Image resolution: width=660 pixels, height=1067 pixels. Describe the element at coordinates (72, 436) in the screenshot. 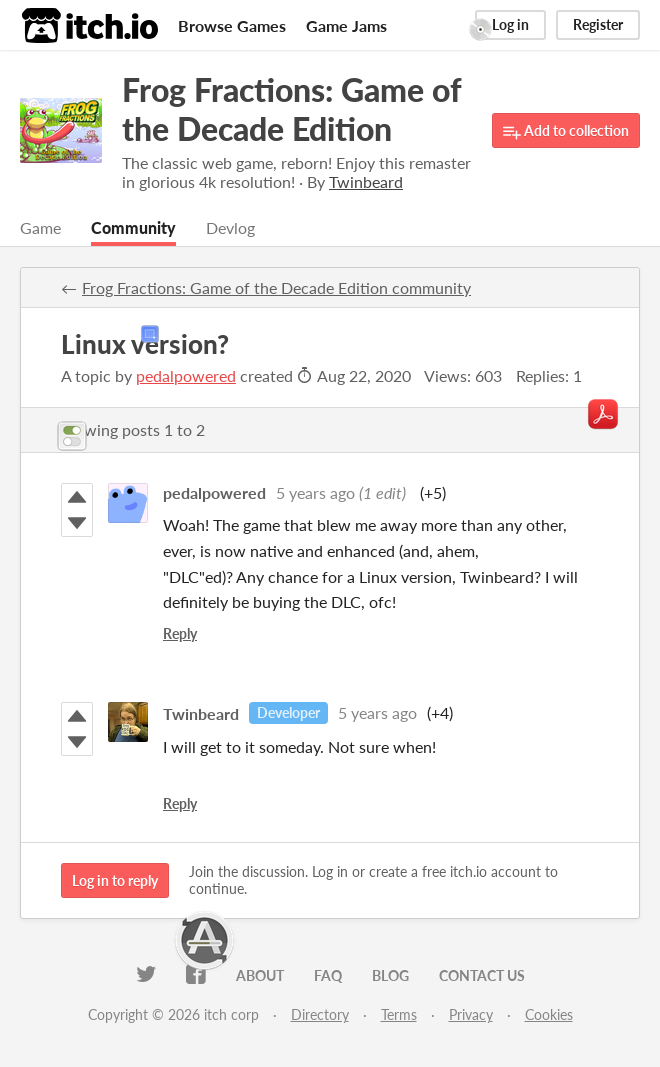

I see `open gnome tweaks settings` at that location.